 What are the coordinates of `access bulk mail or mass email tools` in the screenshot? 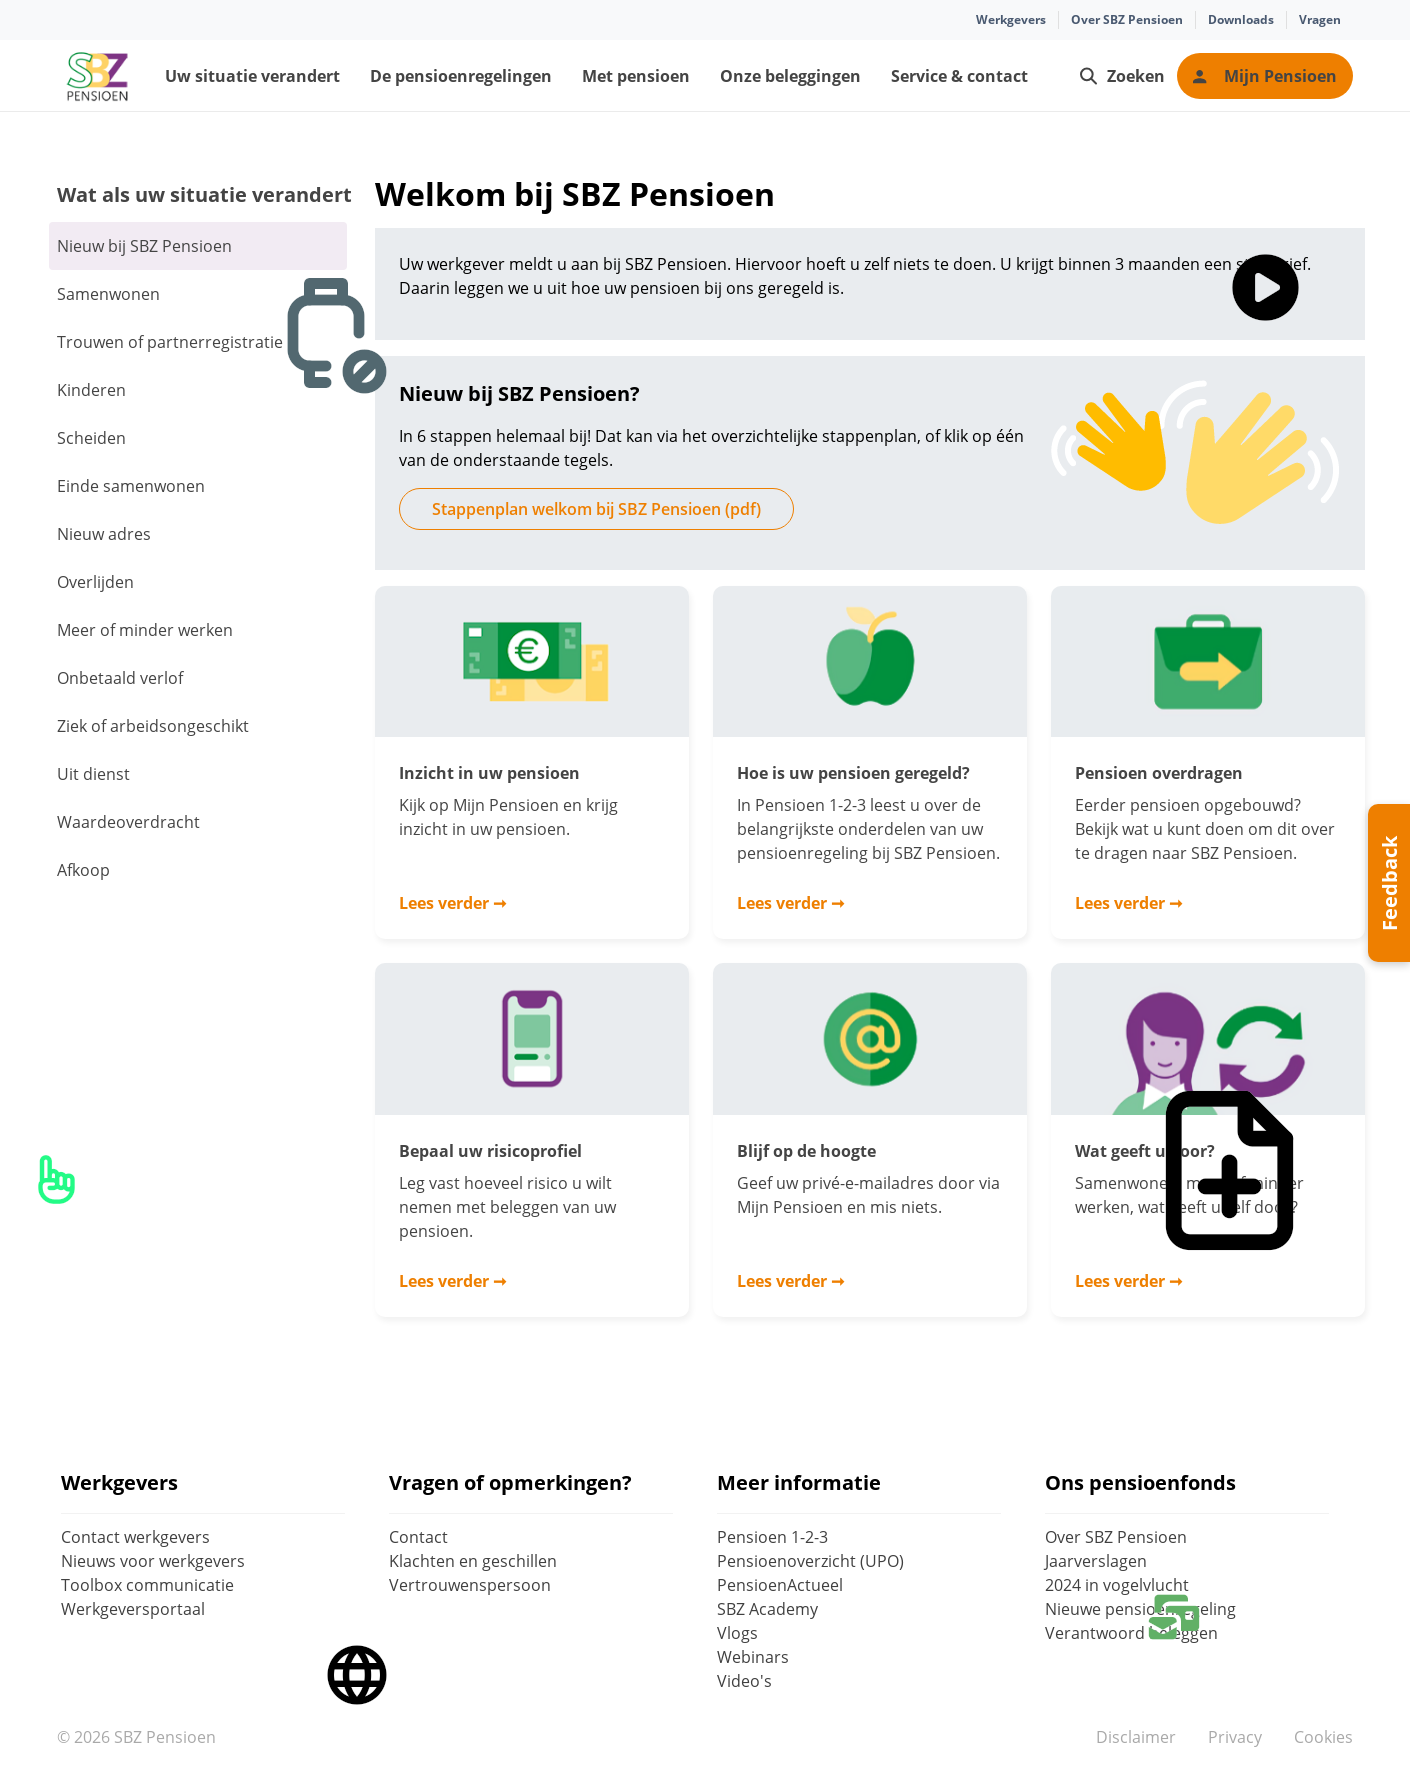 It's located at (1174, 1617).